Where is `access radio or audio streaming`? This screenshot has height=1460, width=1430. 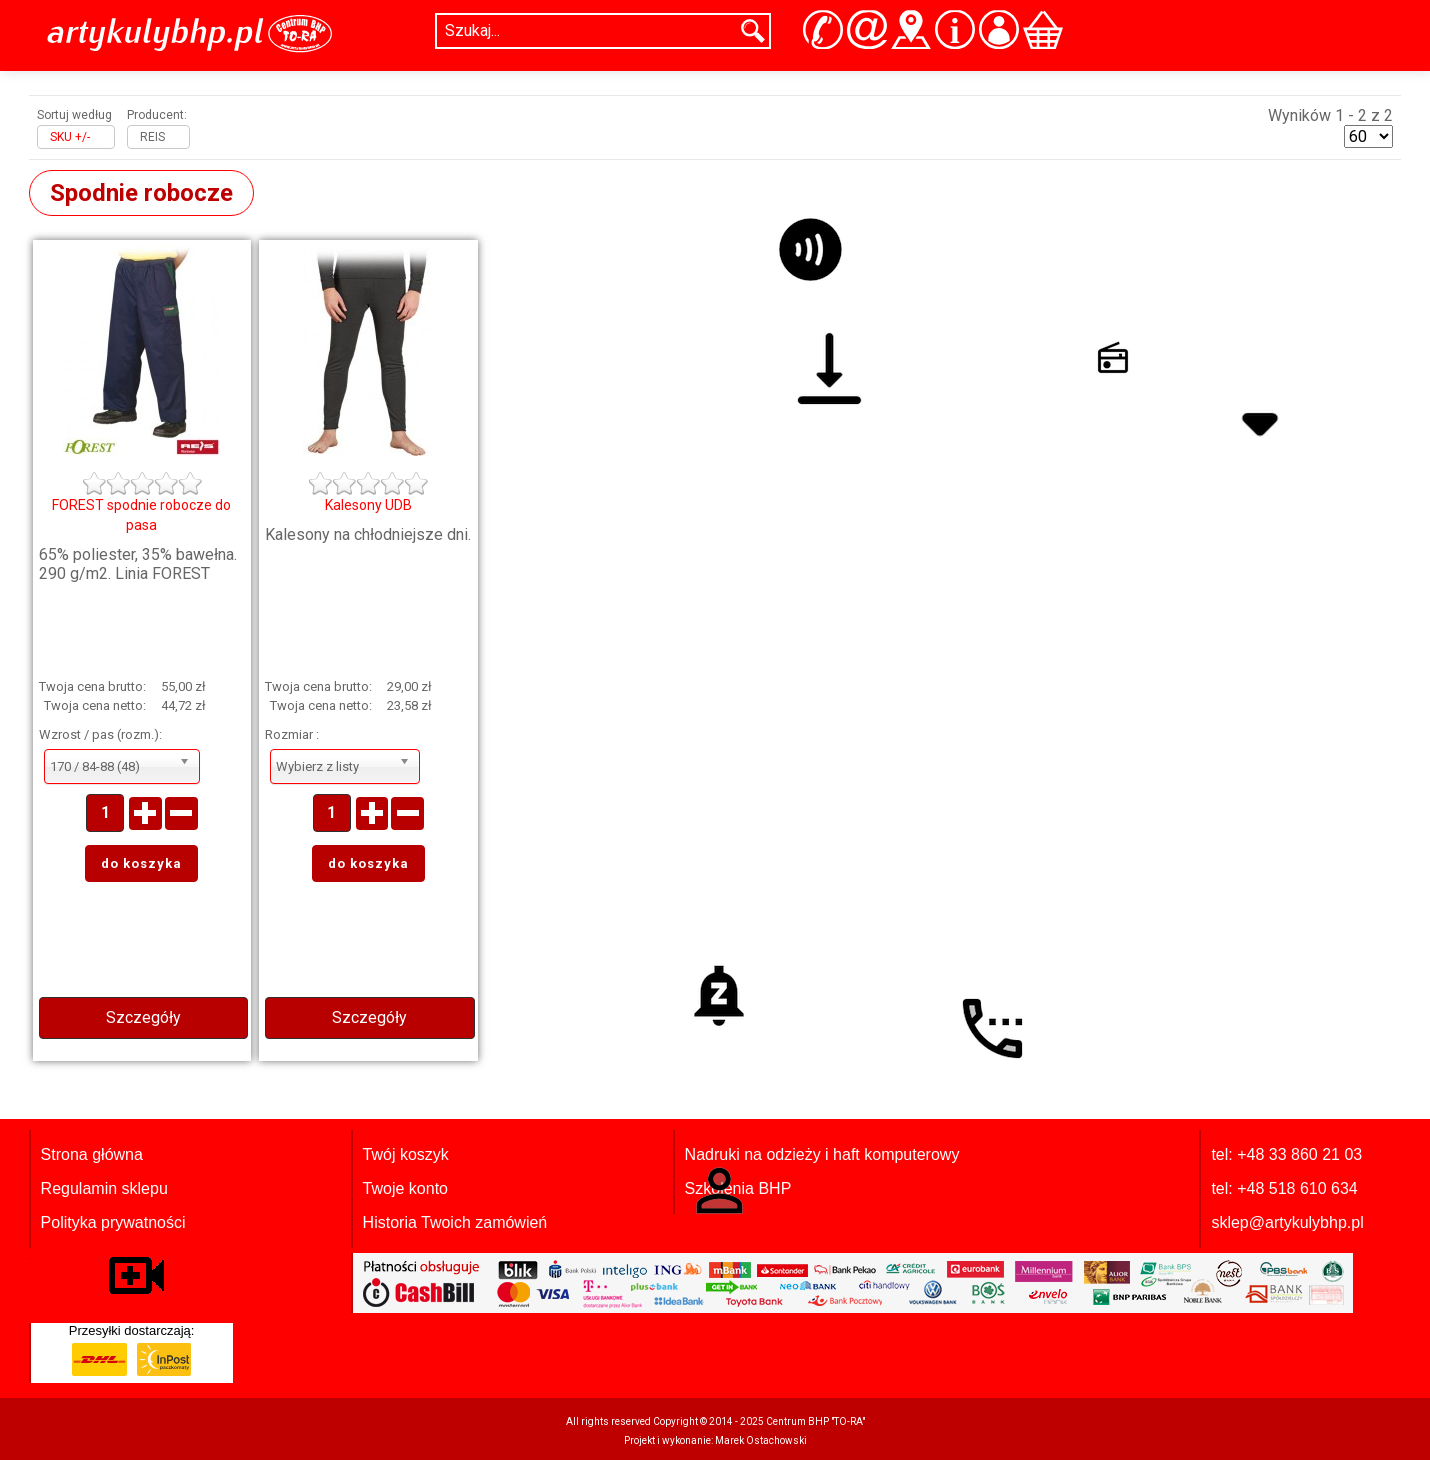
access radio or audio streaming is located at coordinates (1113, 358).